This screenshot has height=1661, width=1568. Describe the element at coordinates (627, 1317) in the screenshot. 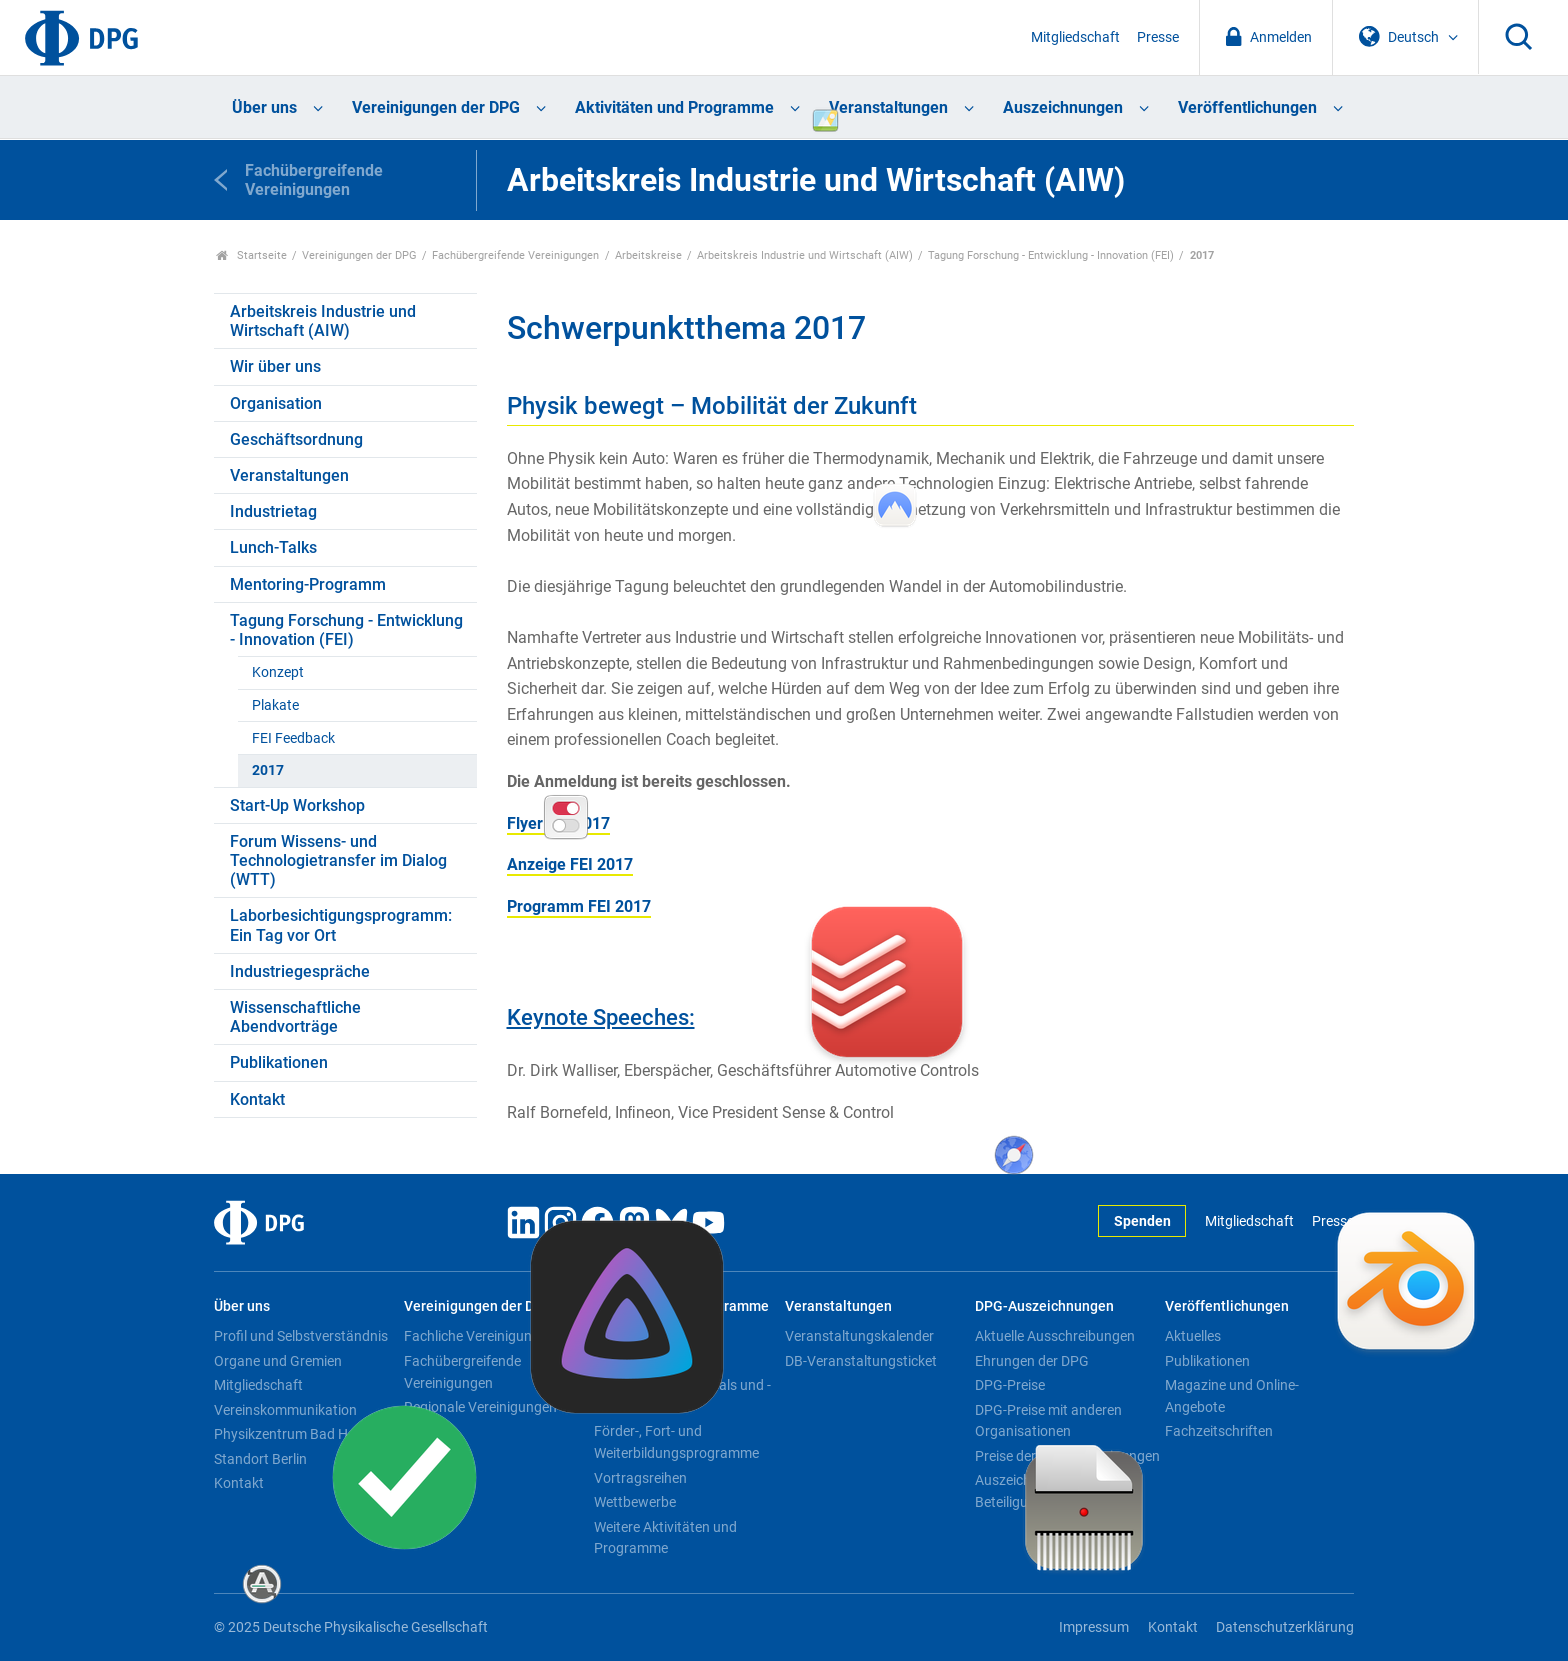

I see `open jellyfin media server app` at that location.